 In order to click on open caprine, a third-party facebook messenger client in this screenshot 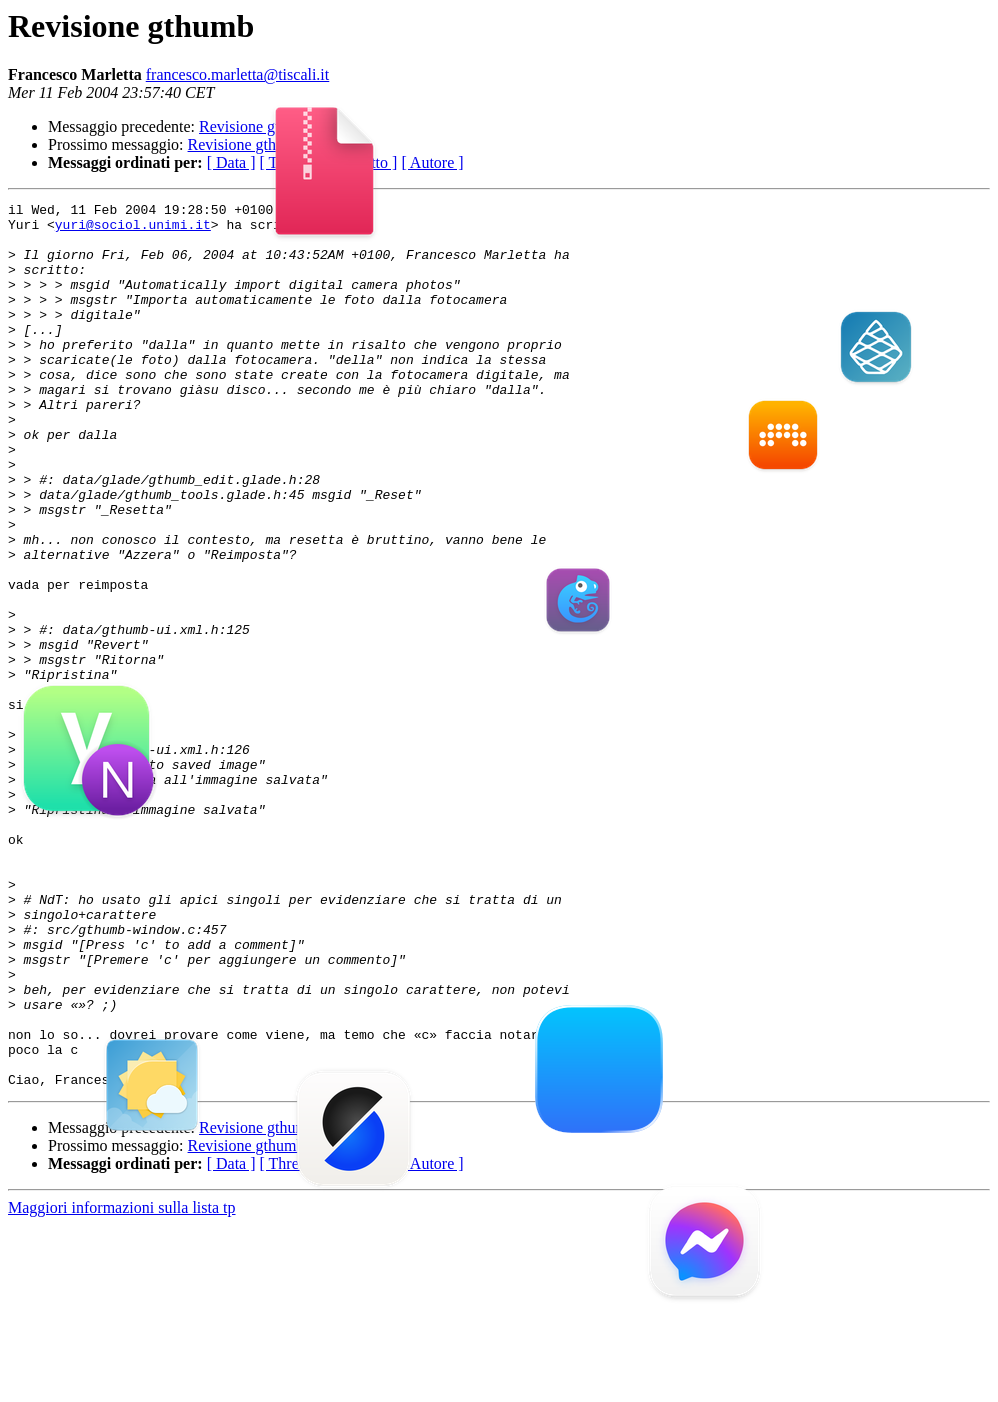, I will do `click(704, 1241)`.